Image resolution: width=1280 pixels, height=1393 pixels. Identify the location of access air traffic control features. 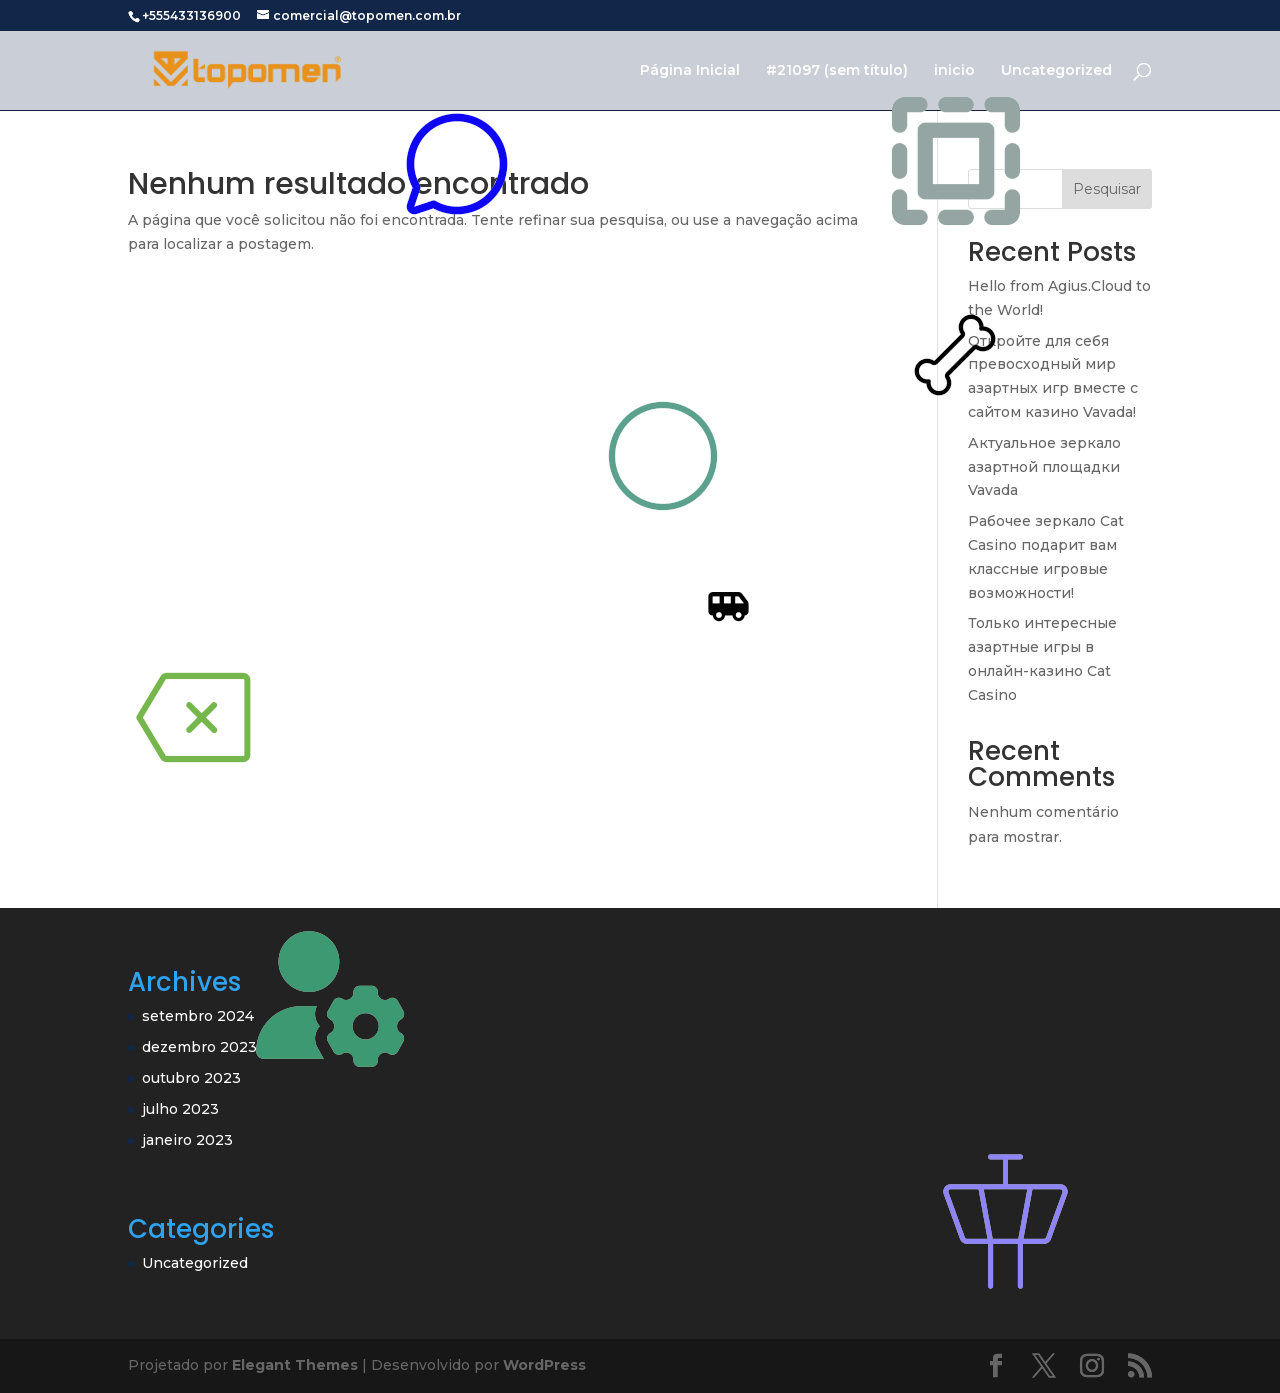
(1005, 1221).